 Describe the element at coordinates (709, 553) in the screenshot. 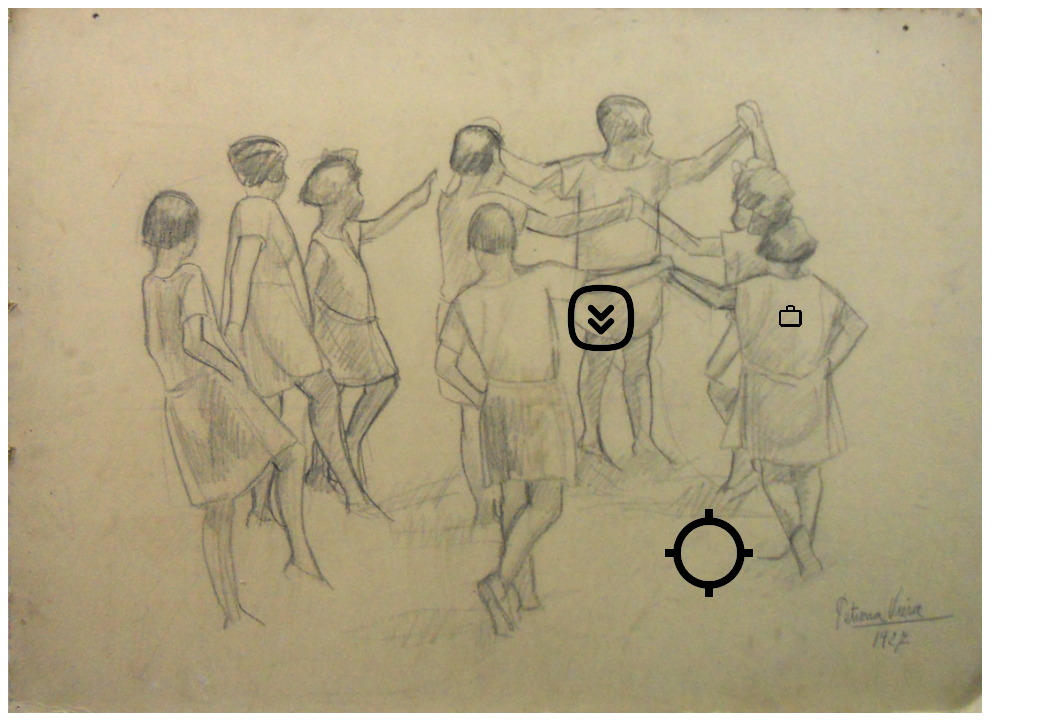

I see `searching for current location` at that location.